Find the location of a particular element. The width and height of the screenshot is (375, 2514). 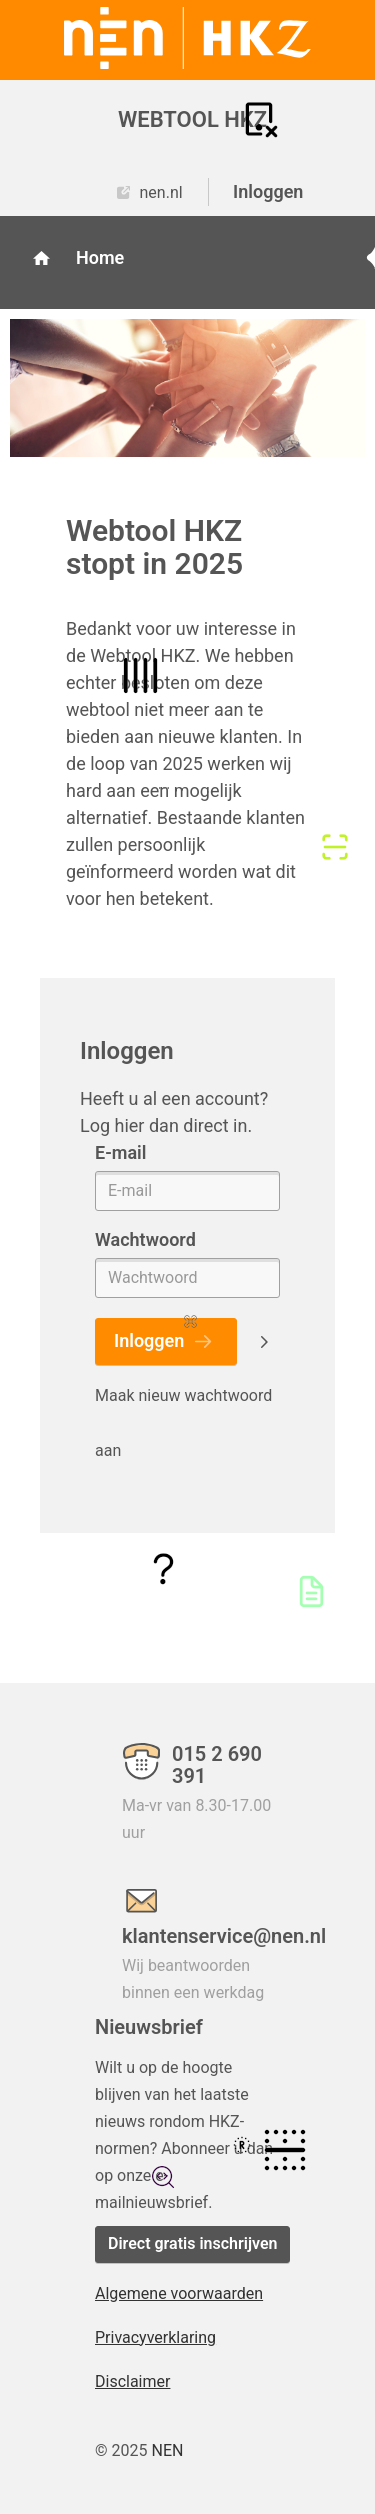

indicates a count or tally of four is located at coordinates (141, 675).